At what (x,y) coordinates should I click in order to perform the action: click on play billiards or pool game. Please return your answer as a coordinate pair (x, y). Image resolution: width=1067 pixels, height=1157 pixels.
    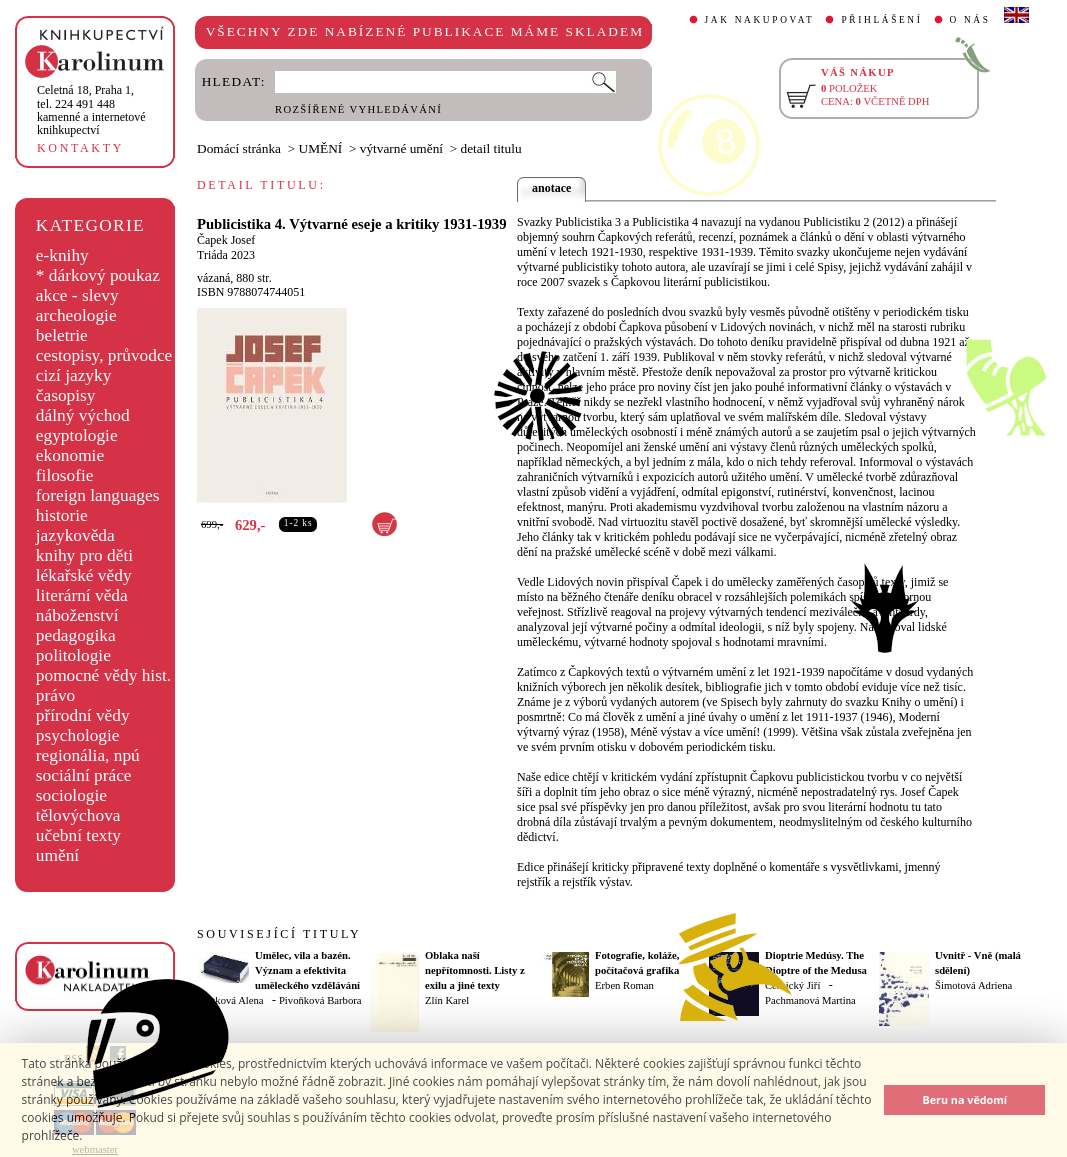
    Looking at the image, I should click on (709, 145).